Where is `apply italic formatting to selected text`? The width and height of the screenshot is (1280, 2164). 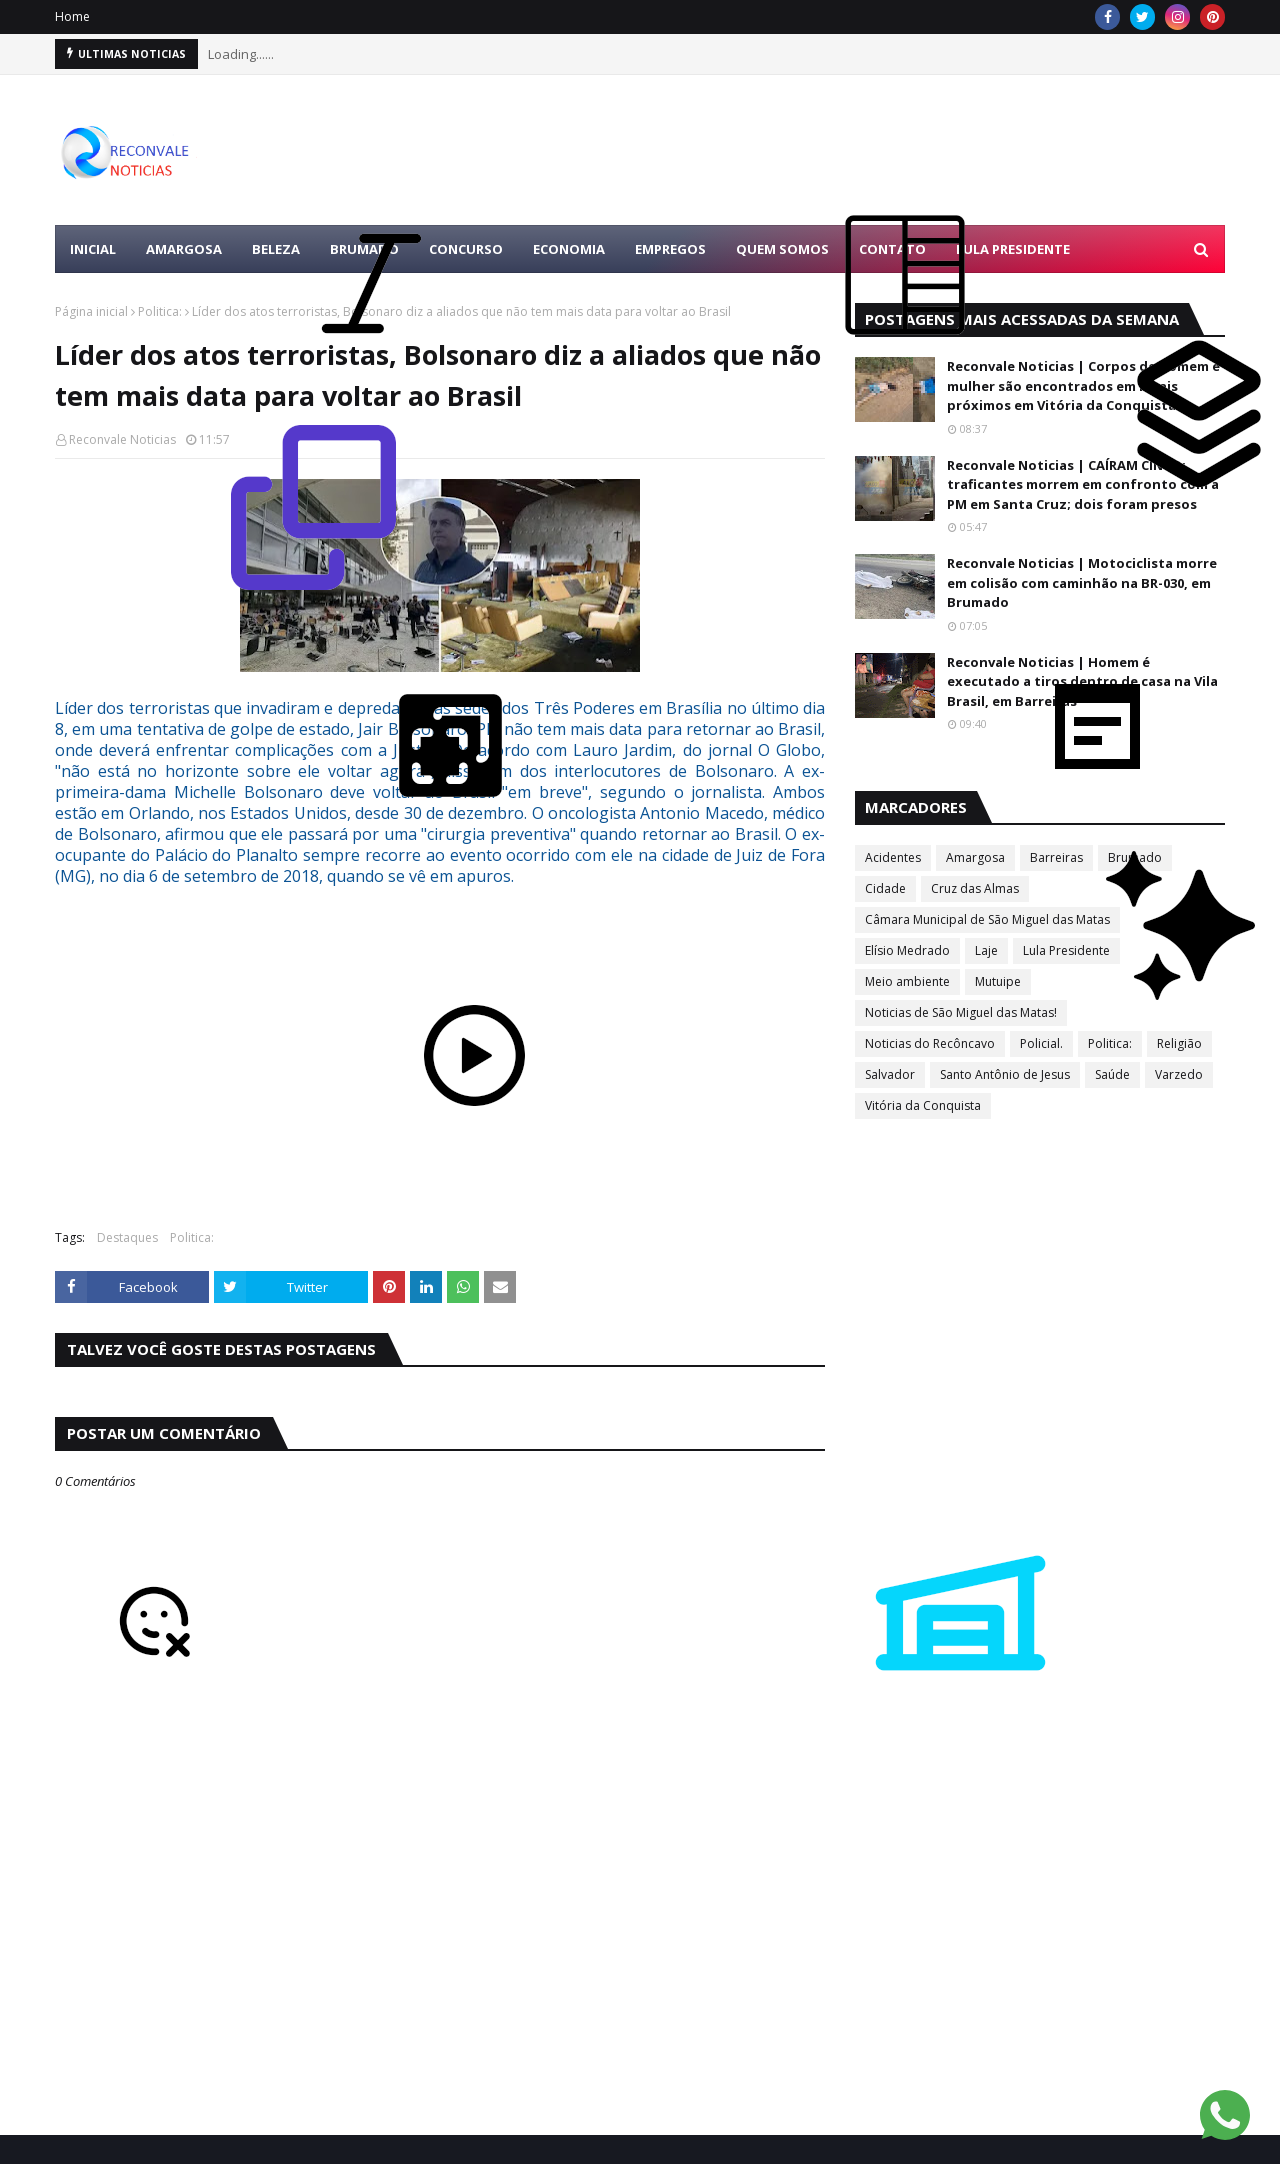 apply italic formatting to selected text is located at coordinates (371, 283).